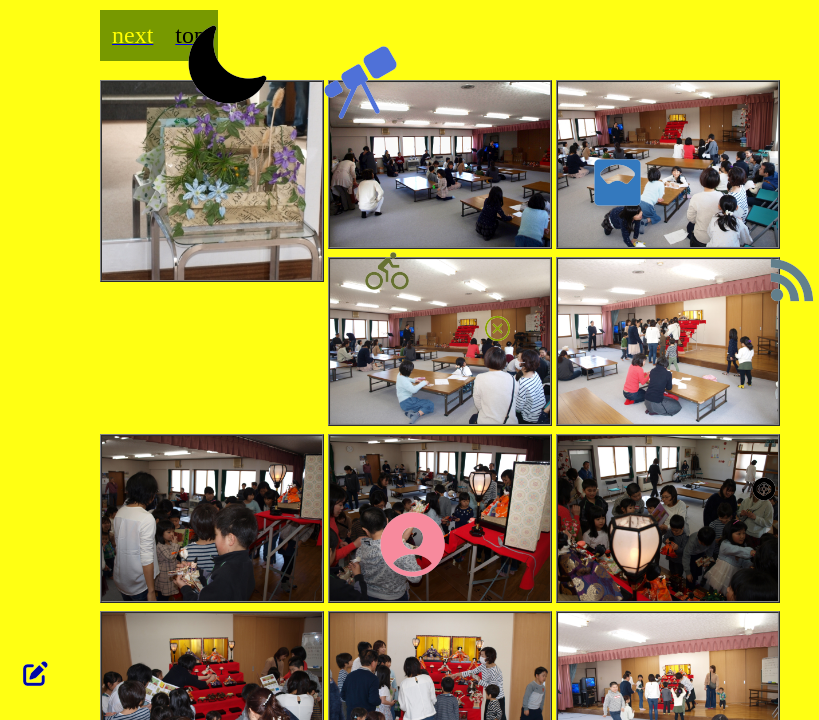 Image resolution: width=819 pixels, height=720 pixels. Describe the element at coordinates (497, 328) in the screenshot. I see `close or dismiss a dialog` at that location.